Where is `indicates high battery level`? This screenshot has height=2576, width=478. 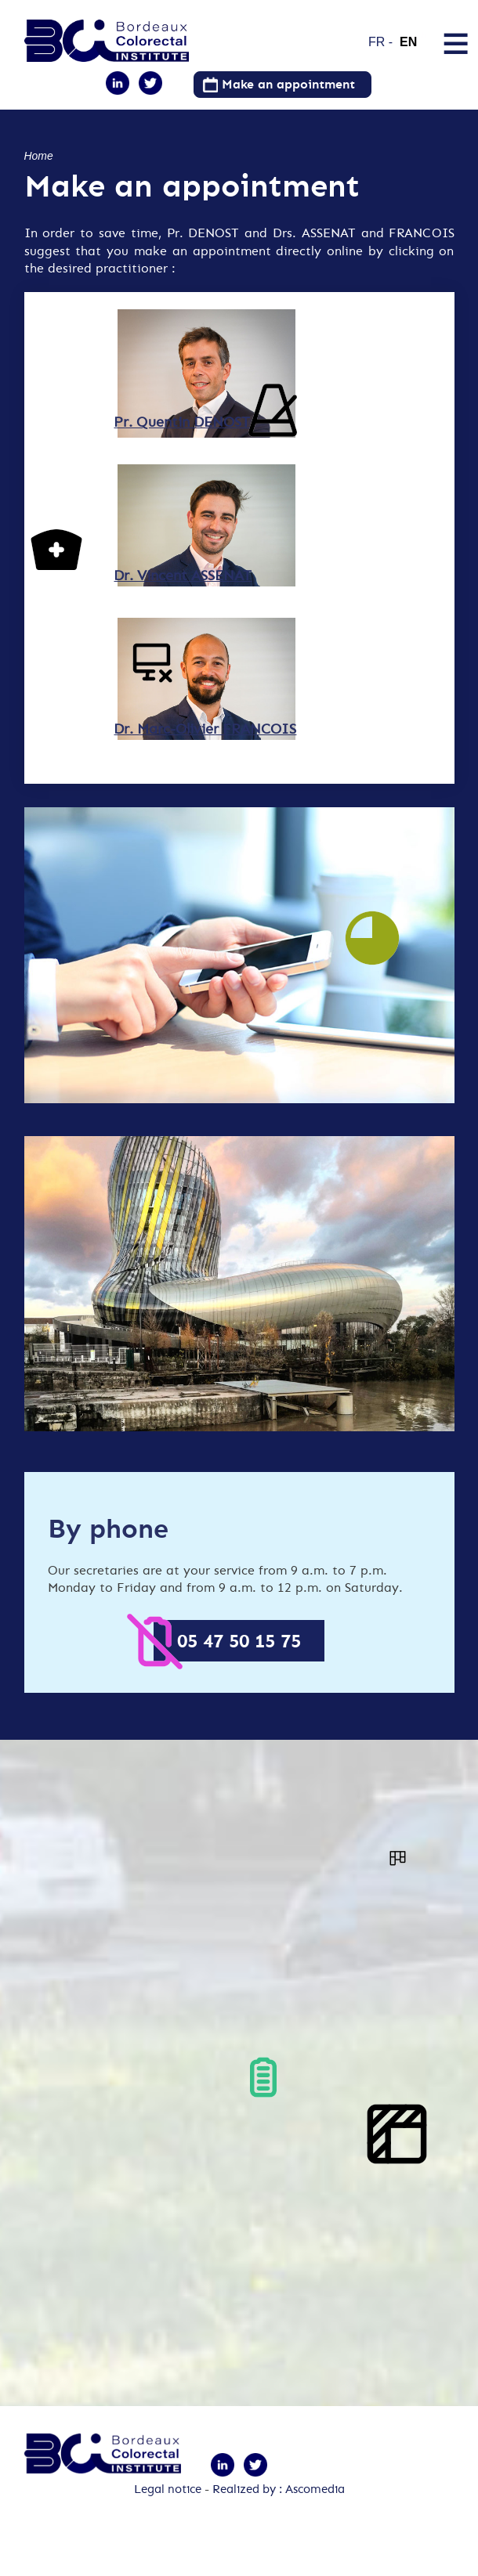
indicates high battery level is located at coordinates (263, 2077).